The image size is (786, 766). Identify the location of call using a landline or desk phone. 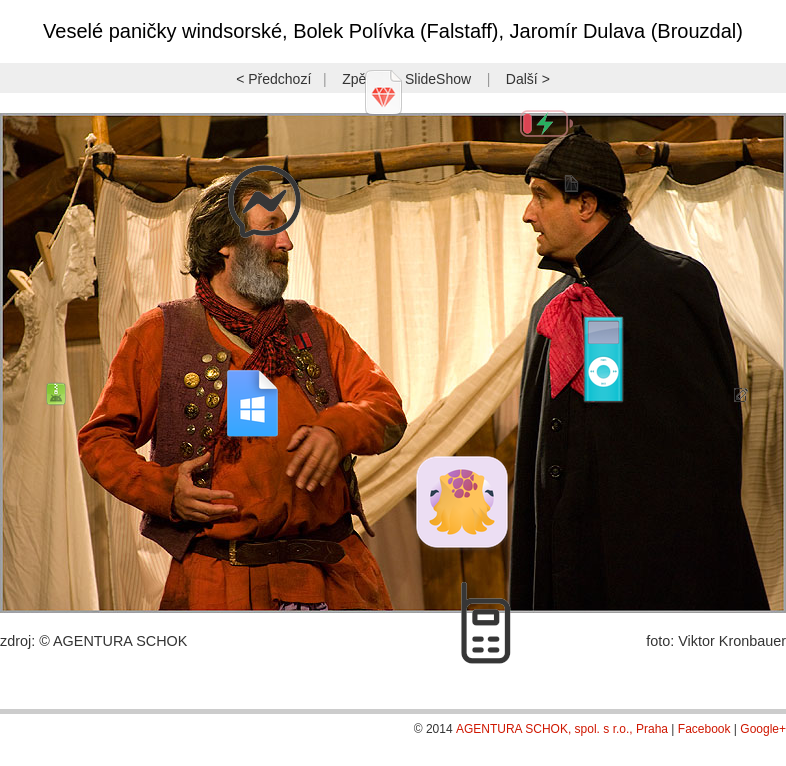
(488, 625).